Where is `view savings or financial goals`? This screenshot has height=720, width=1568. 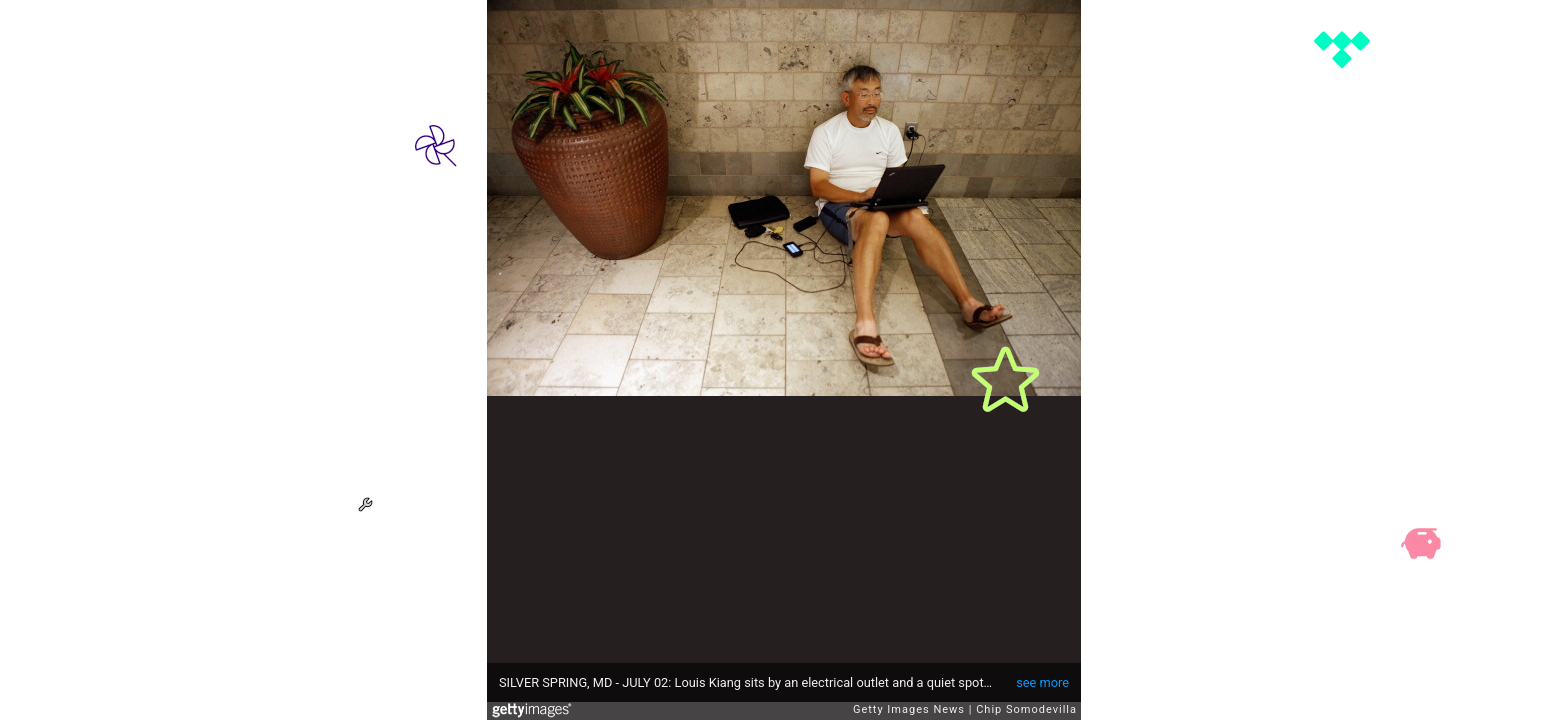 view savings or financial goals is located at coordinates (1421, 543).